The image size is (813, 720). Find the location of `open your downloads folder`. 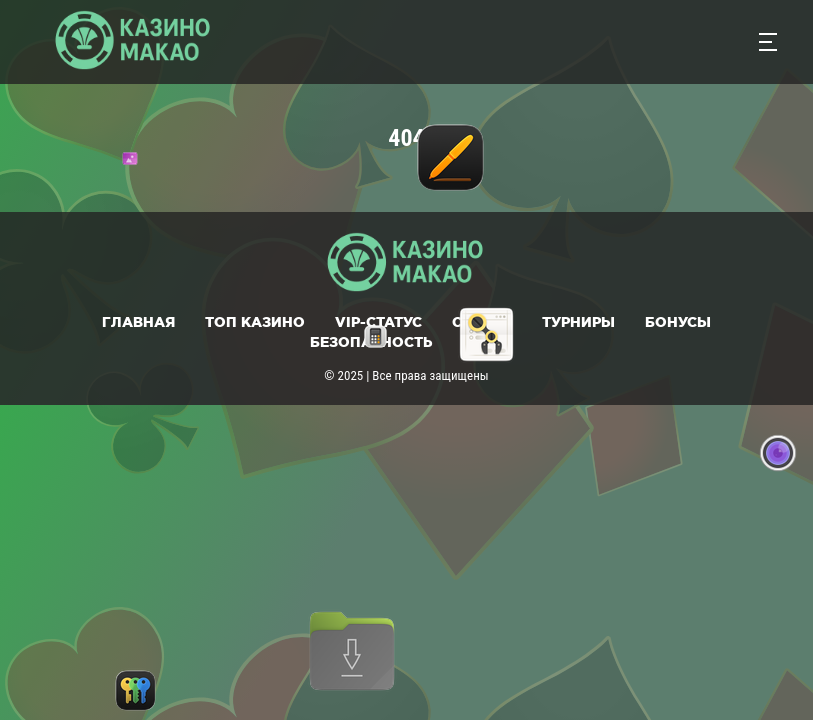

open your downloads folder is located at coordinates (352, 651).